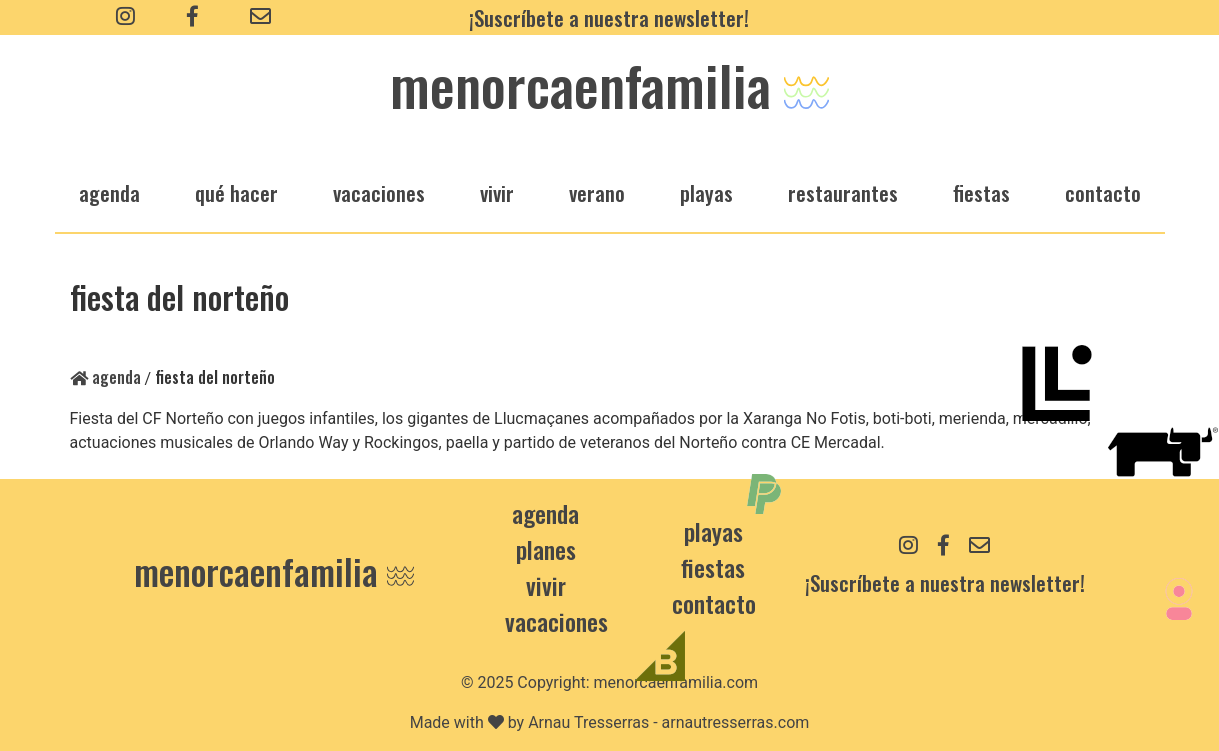  What do you see at coordinates (1057, 383) in the screenshot?
I see `linksys brand logo` at bounding box center [1057, 383].